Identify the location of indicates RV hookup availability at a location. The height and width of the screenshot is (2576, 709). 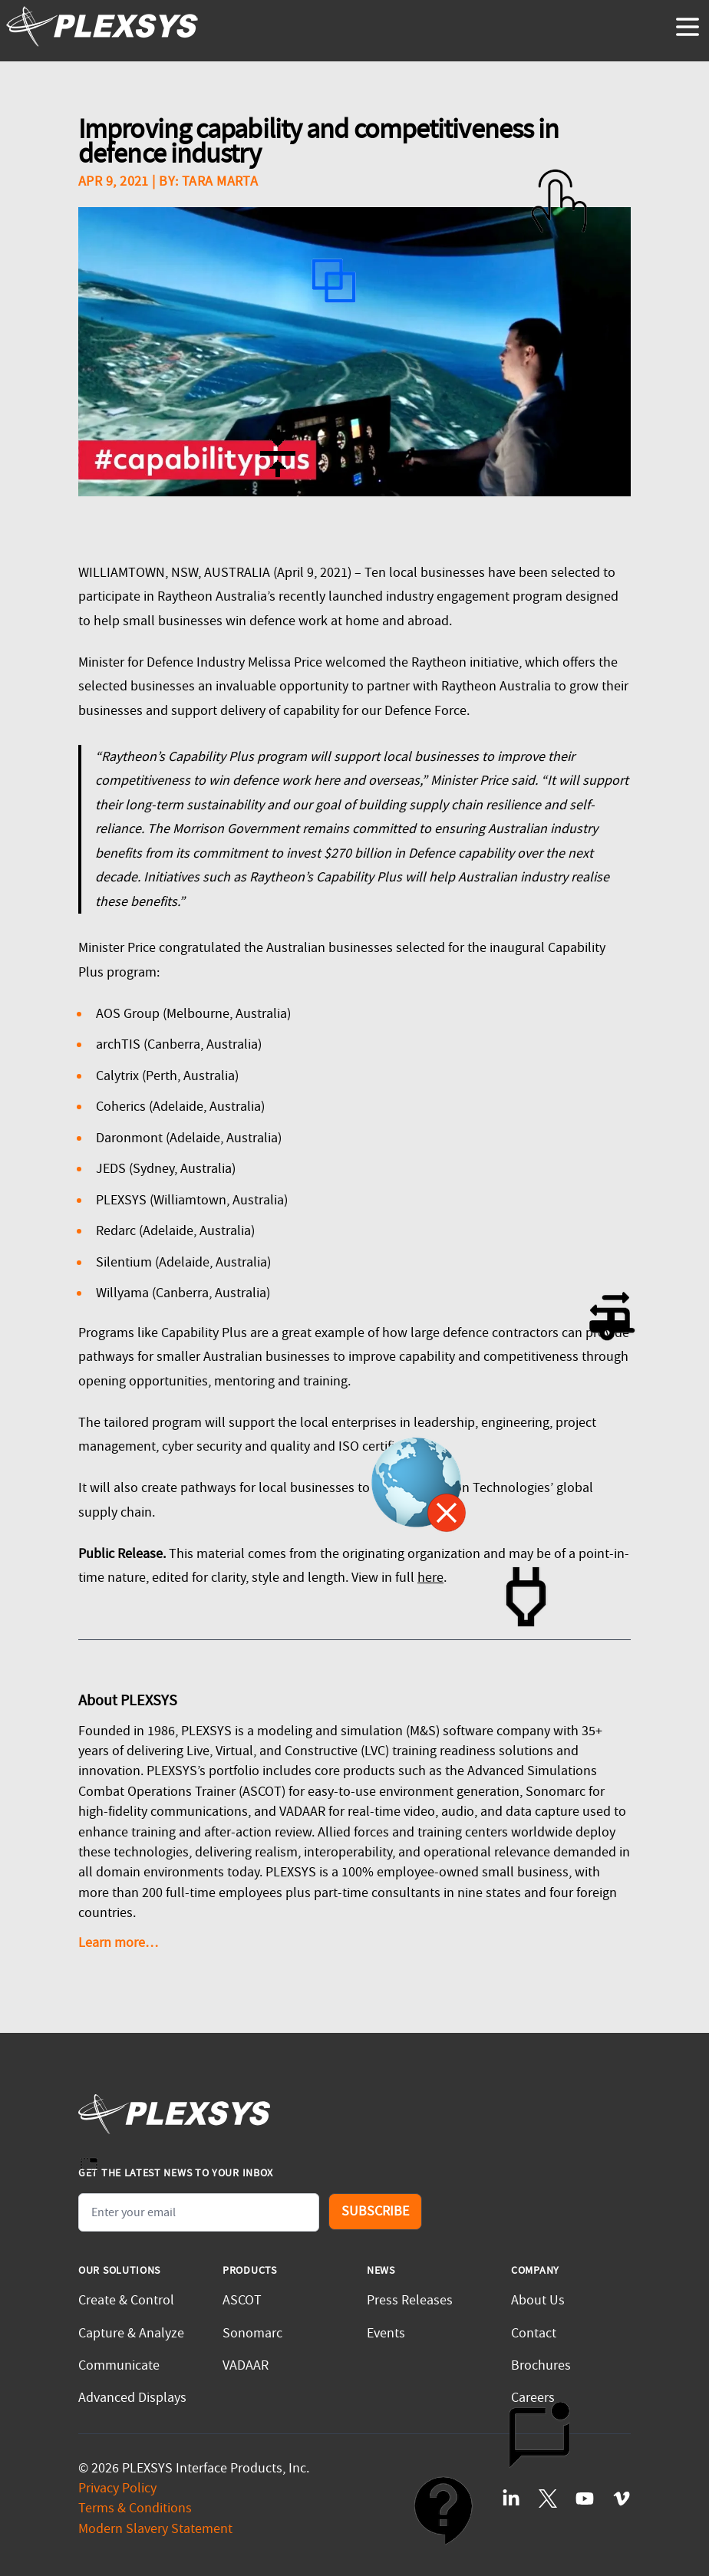
(609, 1315).